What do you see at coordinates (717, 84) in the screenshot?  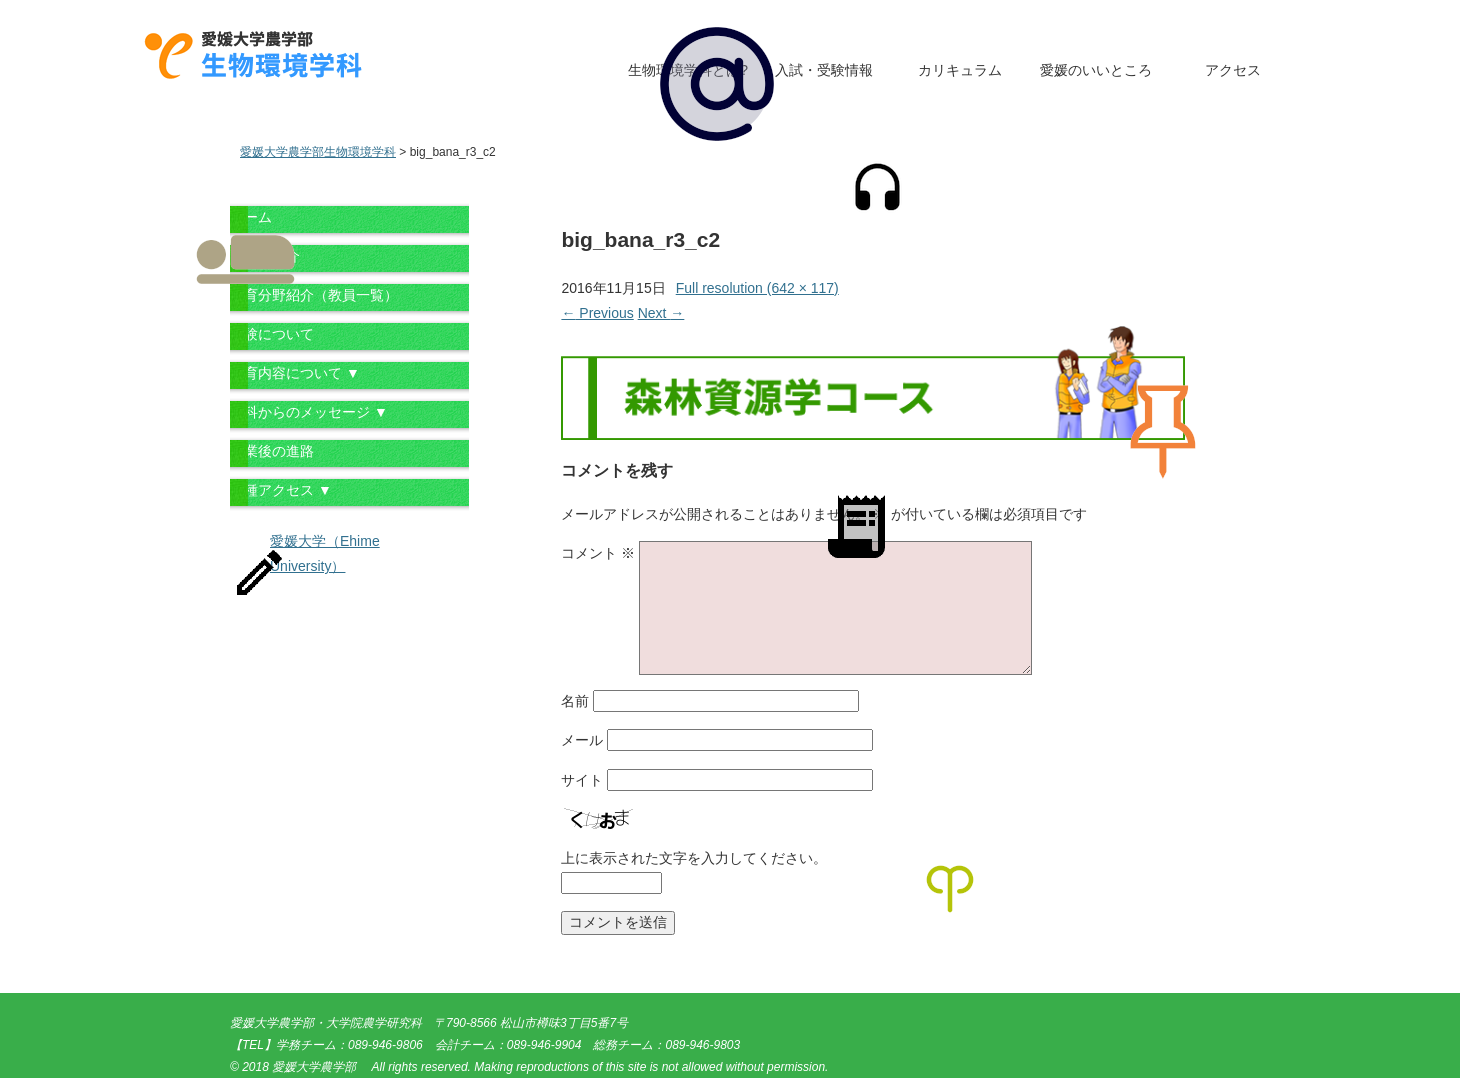 I see `mention a user in a post or comment` at bounding box center [717, 84].